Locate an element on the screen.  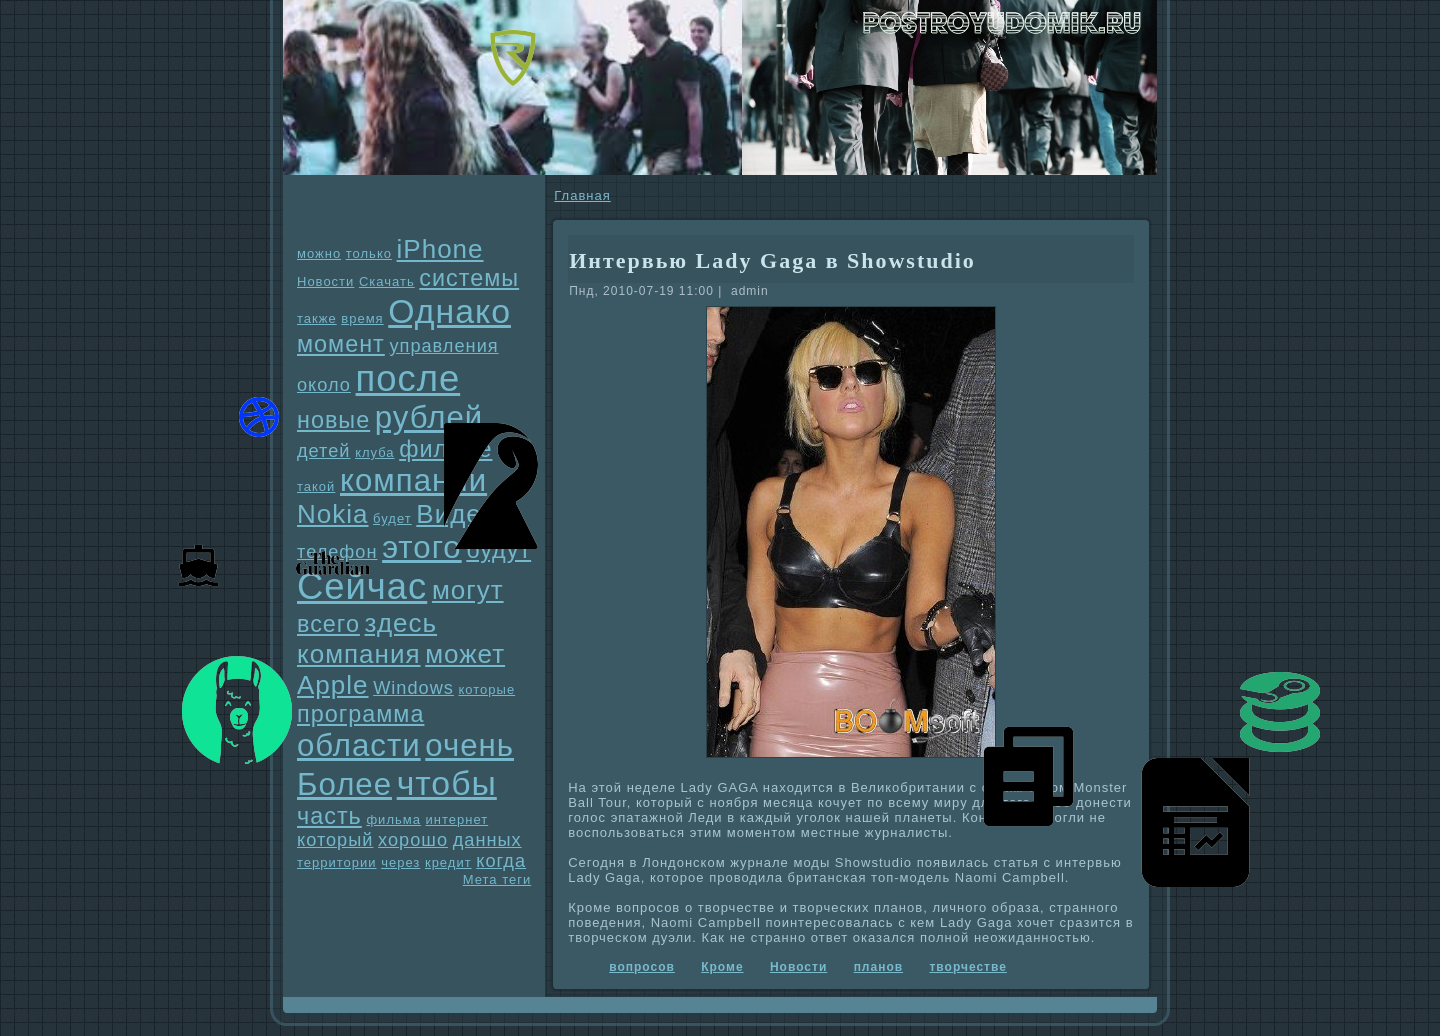
open LibreOffice Impress presentation software is located at coordinates (1195, 822).